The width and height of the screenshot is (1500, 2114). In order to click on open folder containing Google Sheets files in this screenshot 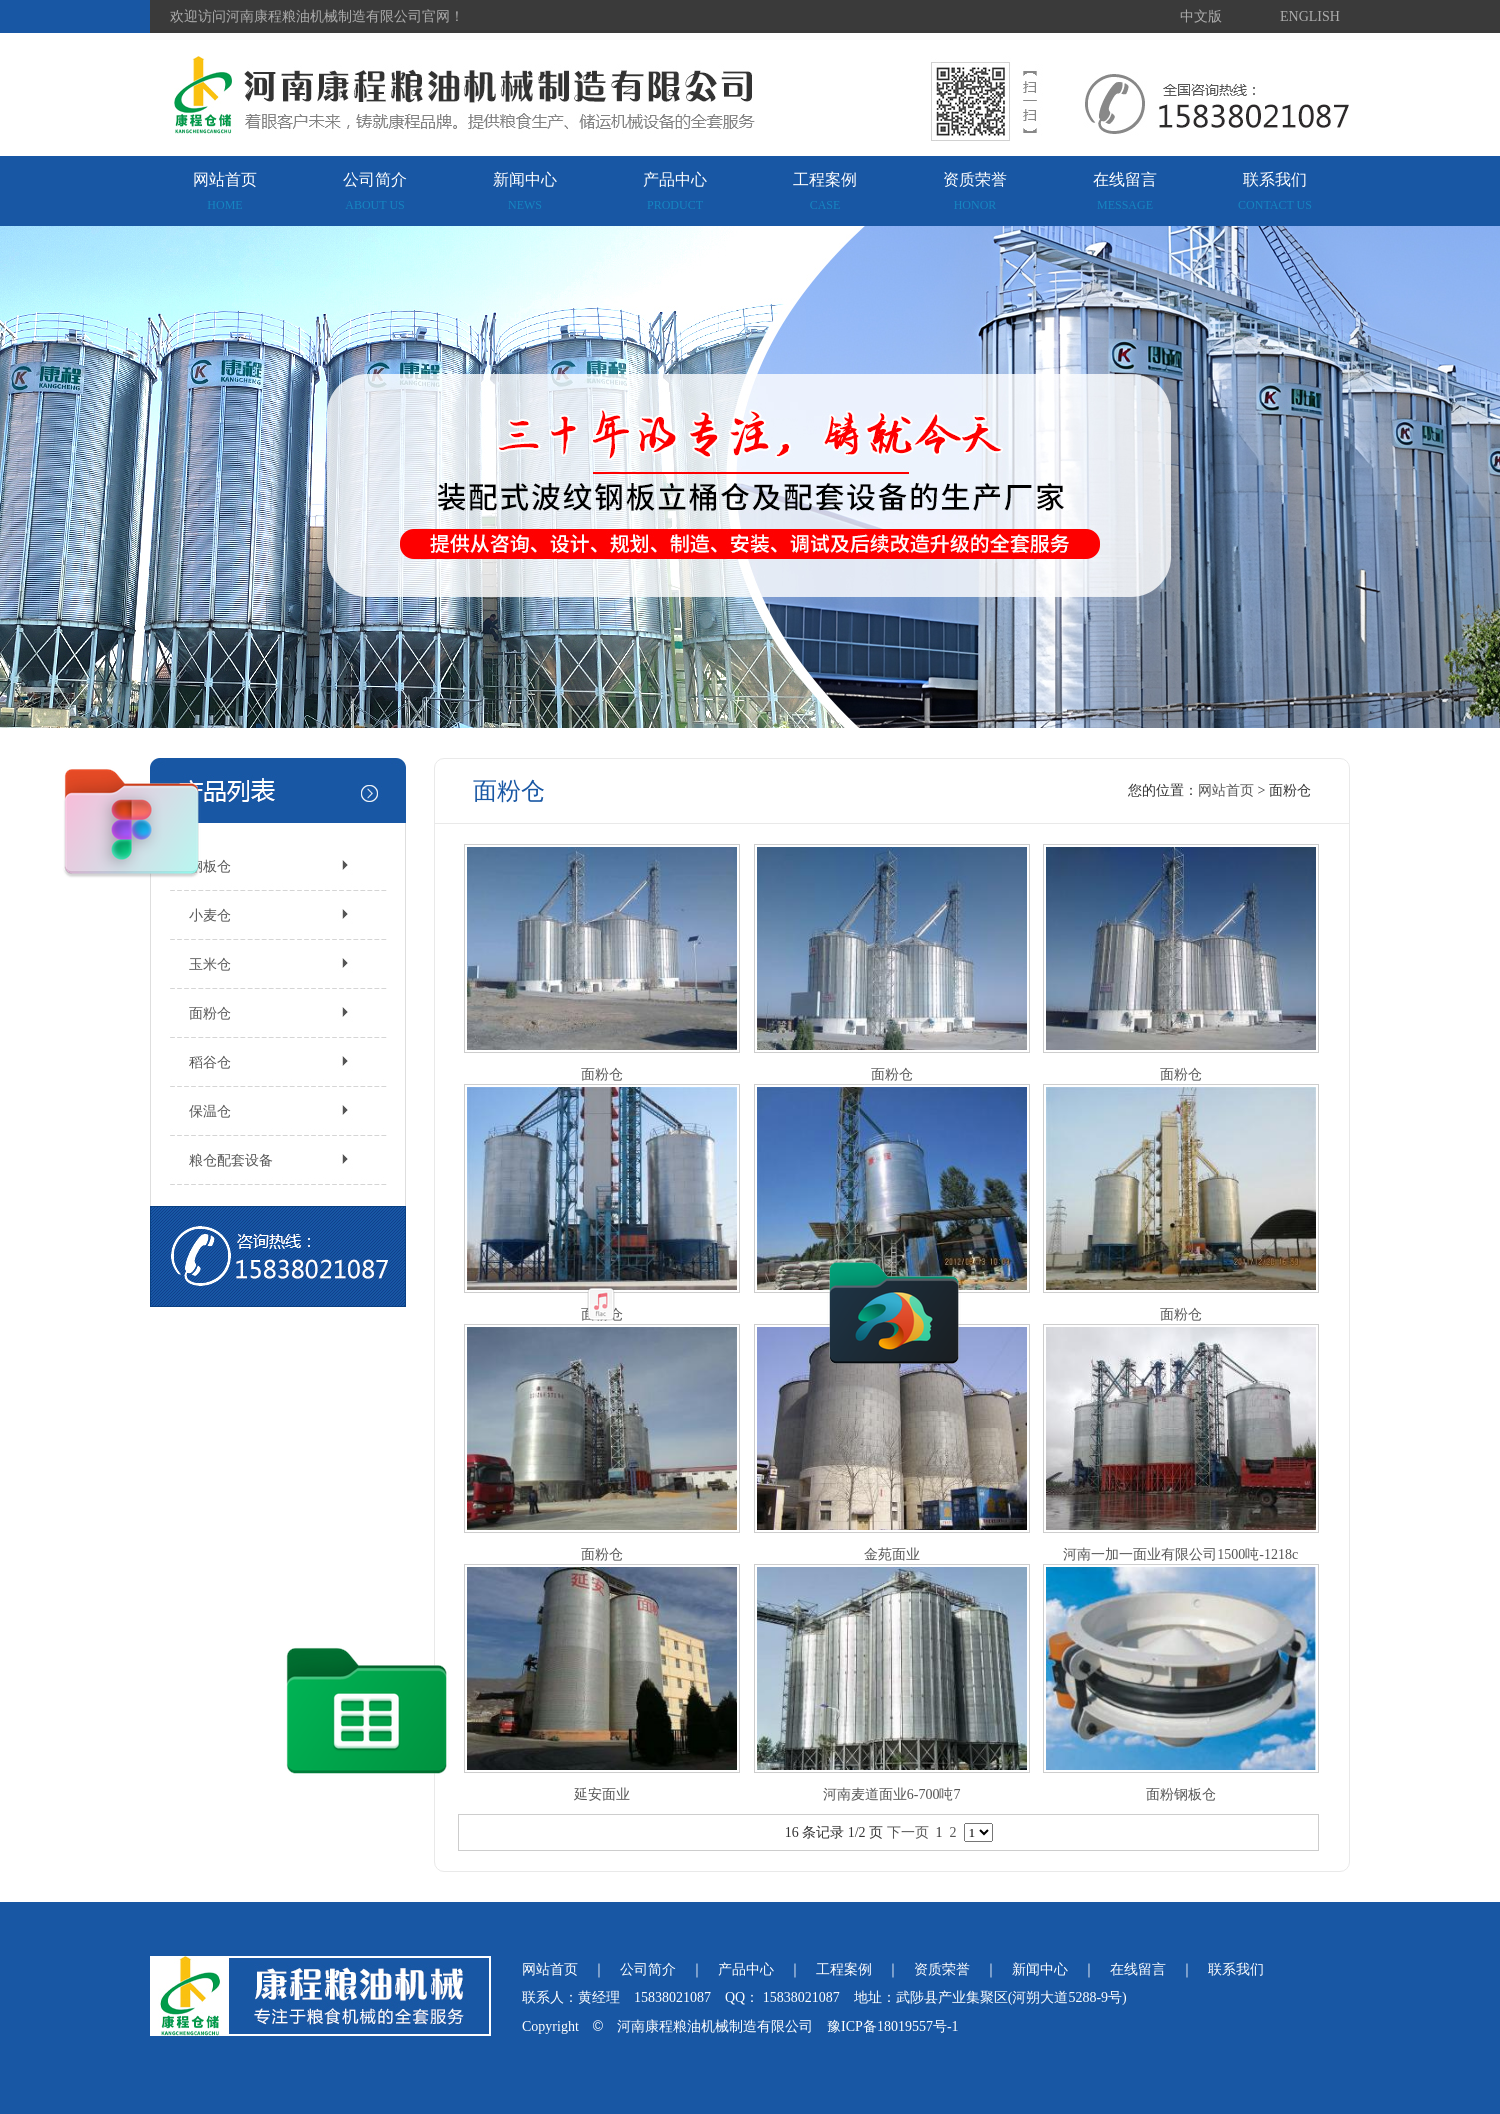, I will do `click(366, 1715)`.